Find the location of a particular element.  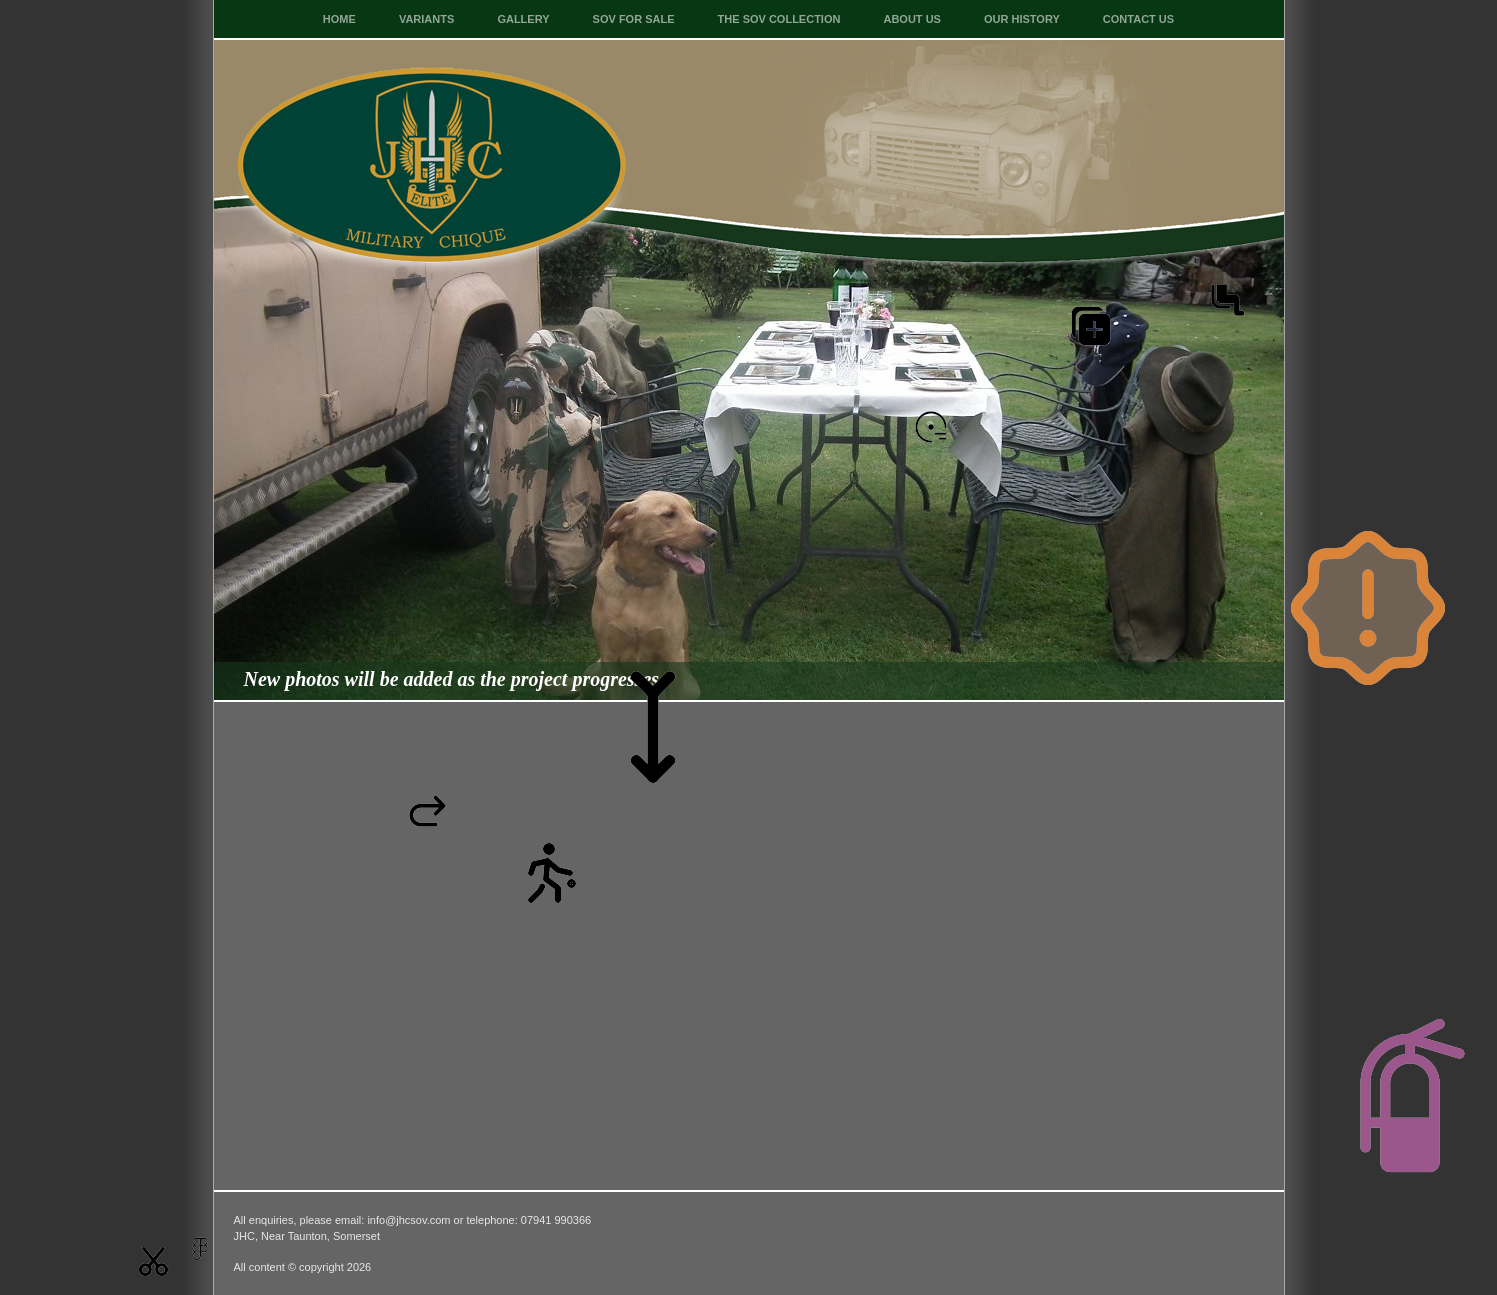

scroll down to view more content is located at coordinates (653, 727).